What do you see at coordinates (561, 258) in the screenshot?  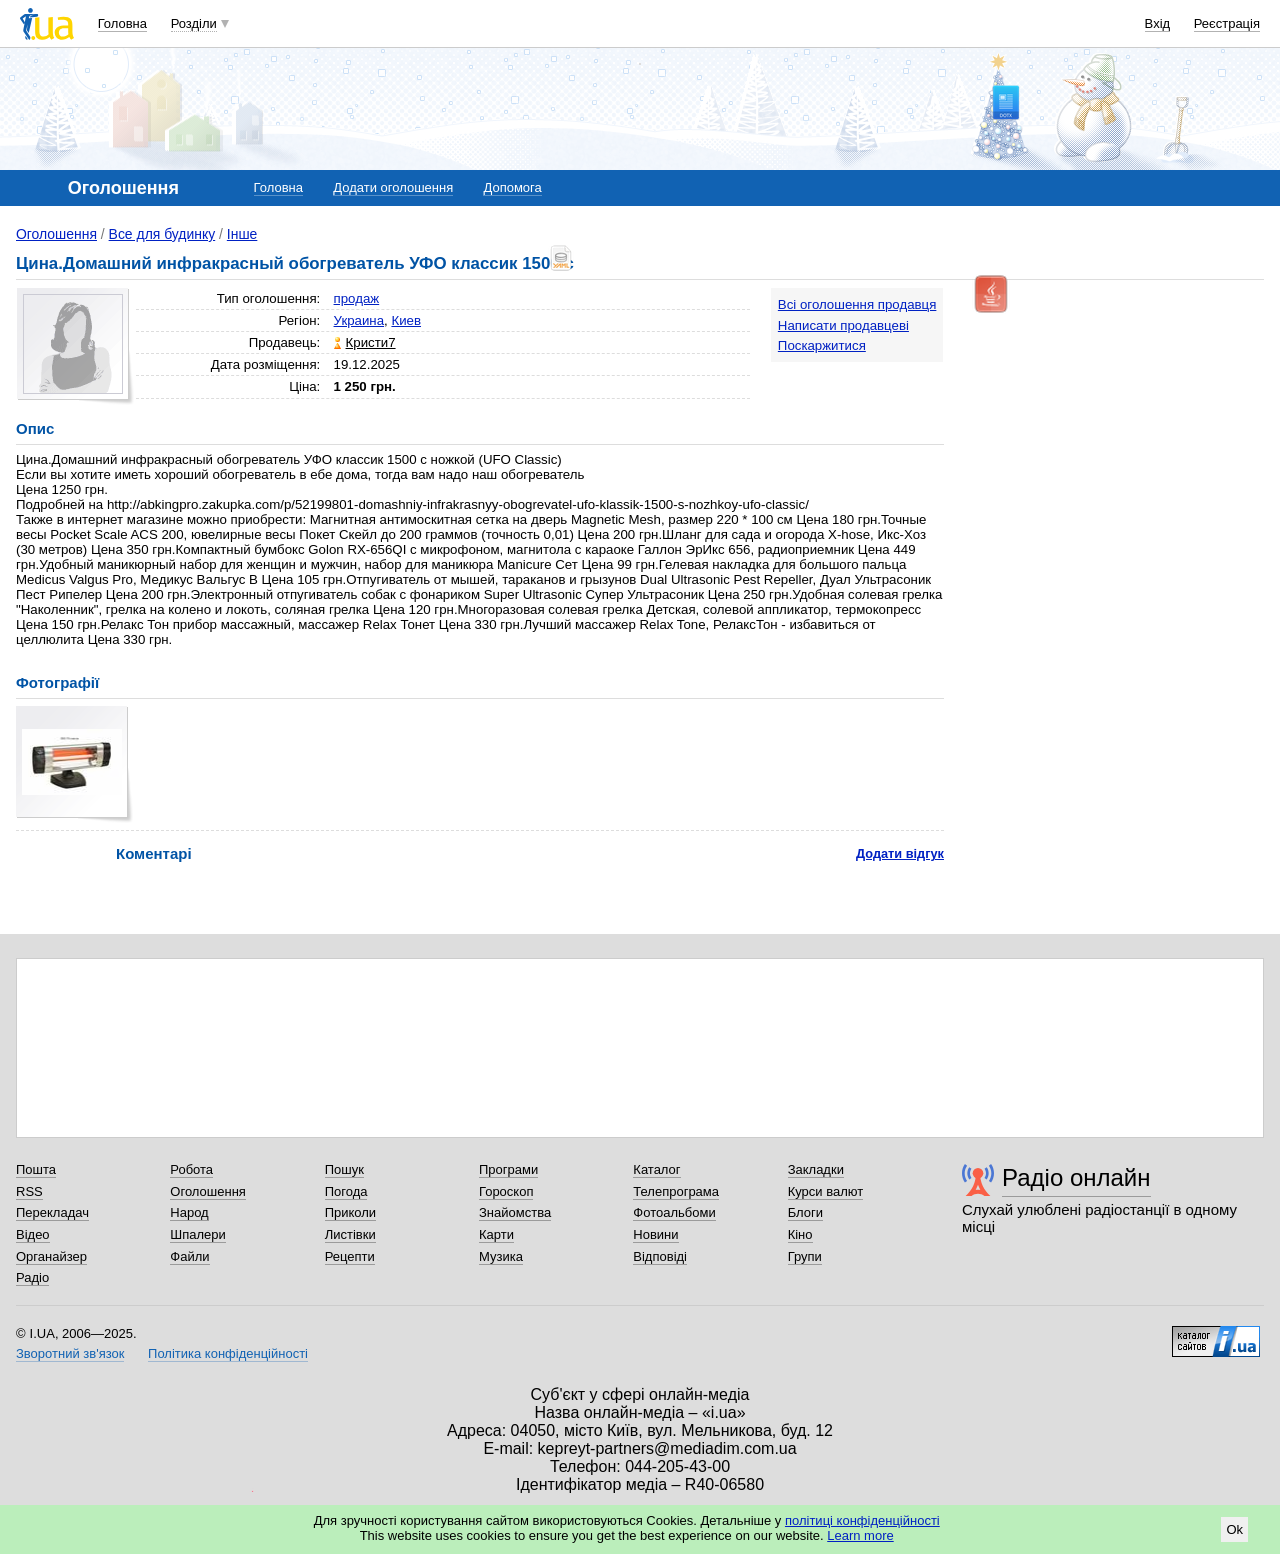 I see `a yaml configuration file` at bounding box center [561, 258].